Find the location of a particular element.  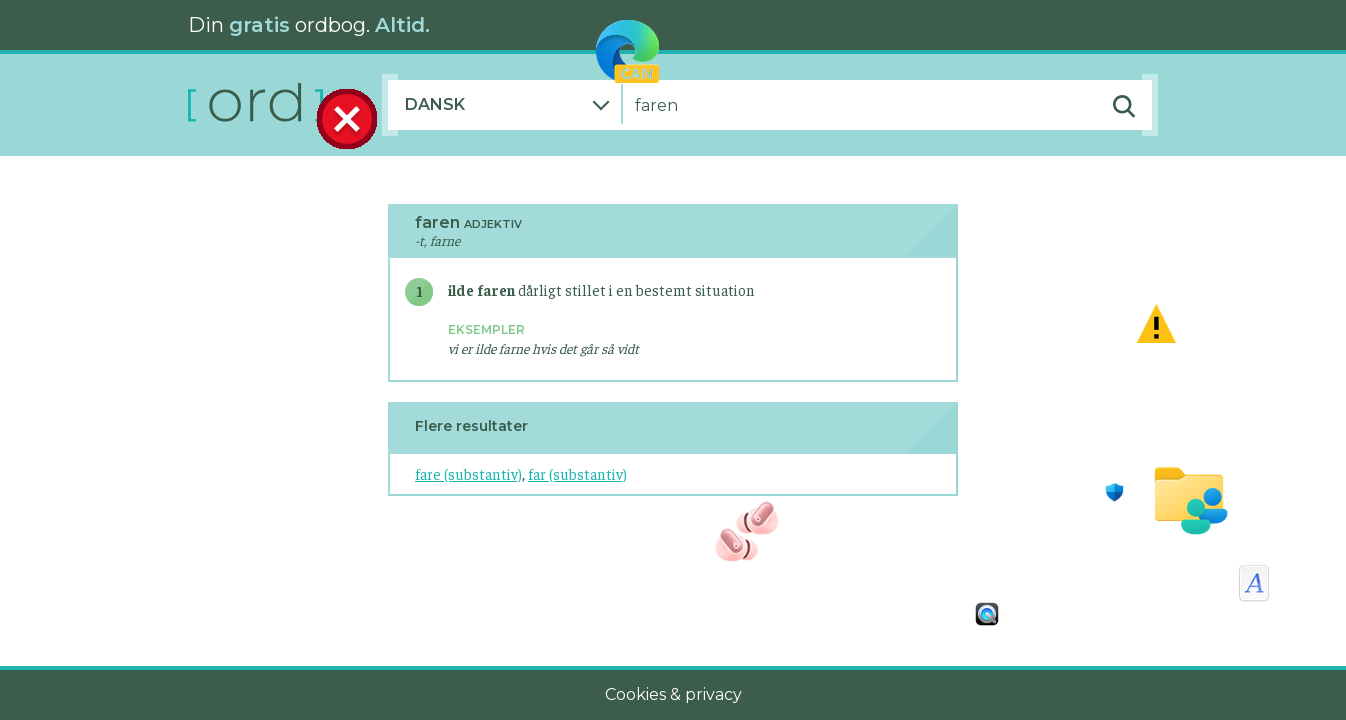

indicates a OneDrive sync error is located at coordinates (347, 119).